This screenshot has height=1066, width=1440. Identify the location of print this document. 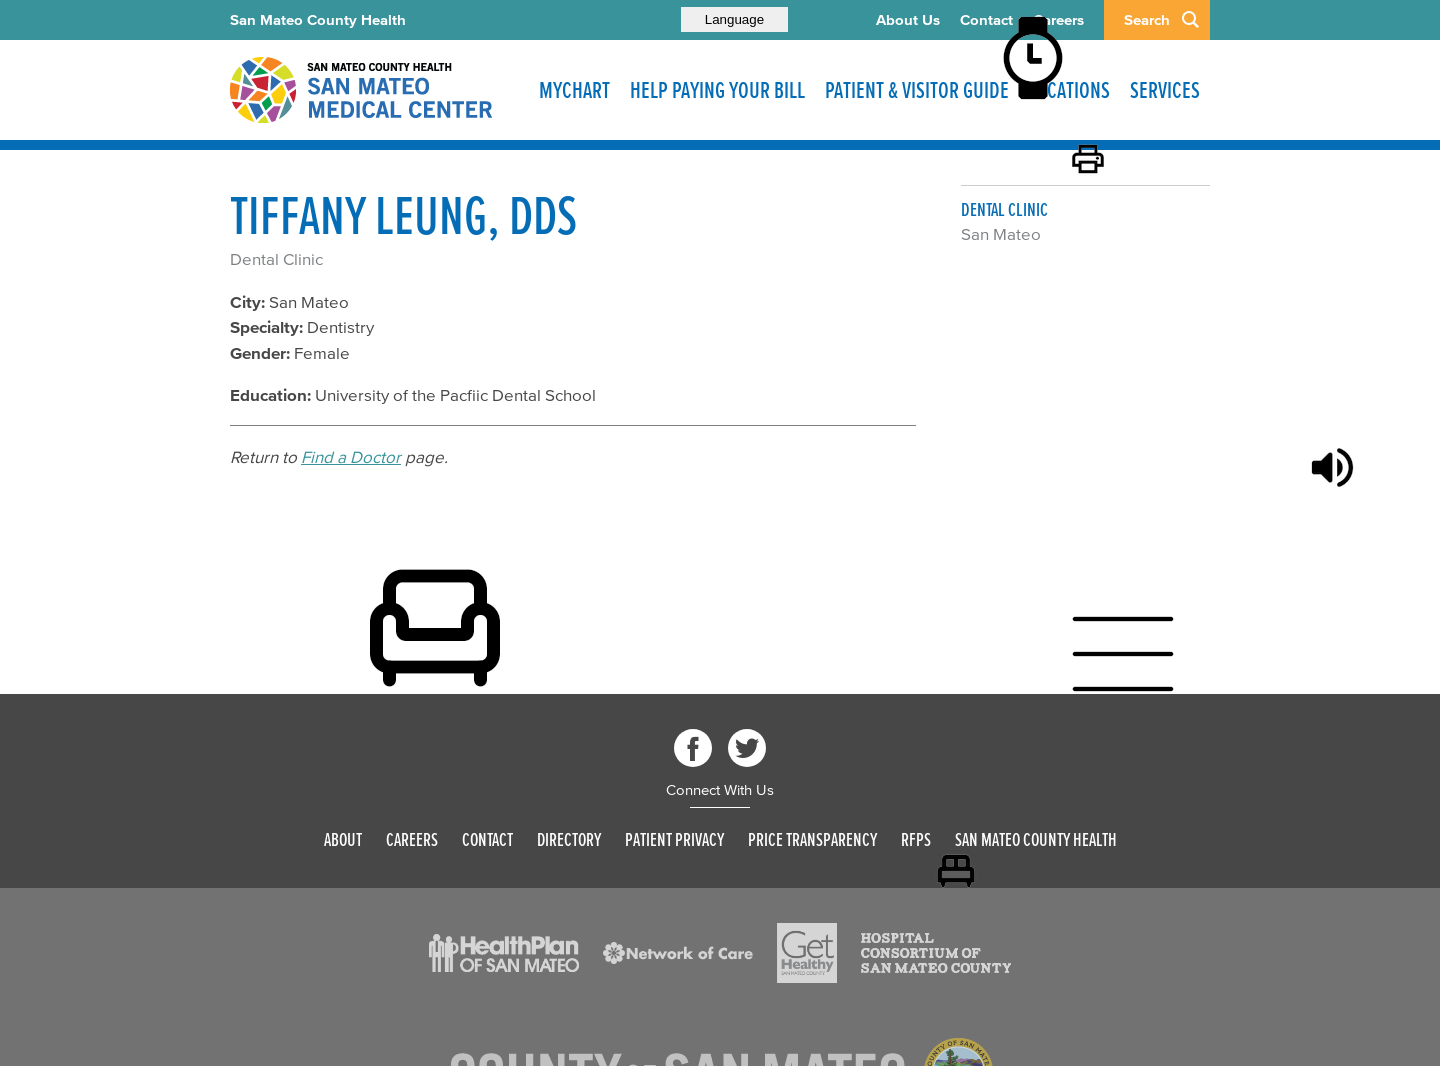
(1088, 159).